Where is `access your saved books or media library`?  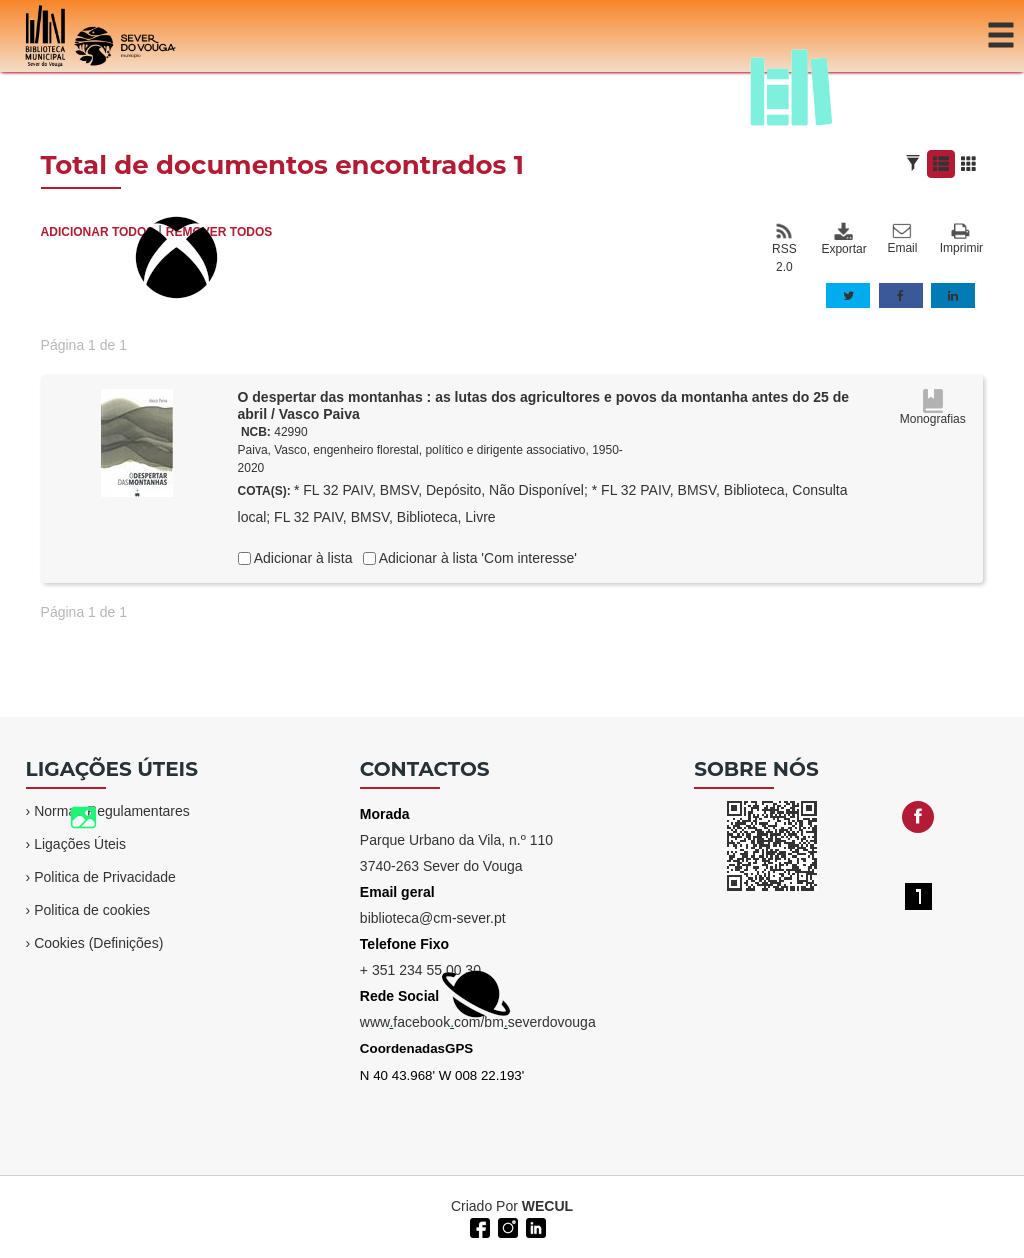 access your saved books or media library is located at coordinates (791, 87).